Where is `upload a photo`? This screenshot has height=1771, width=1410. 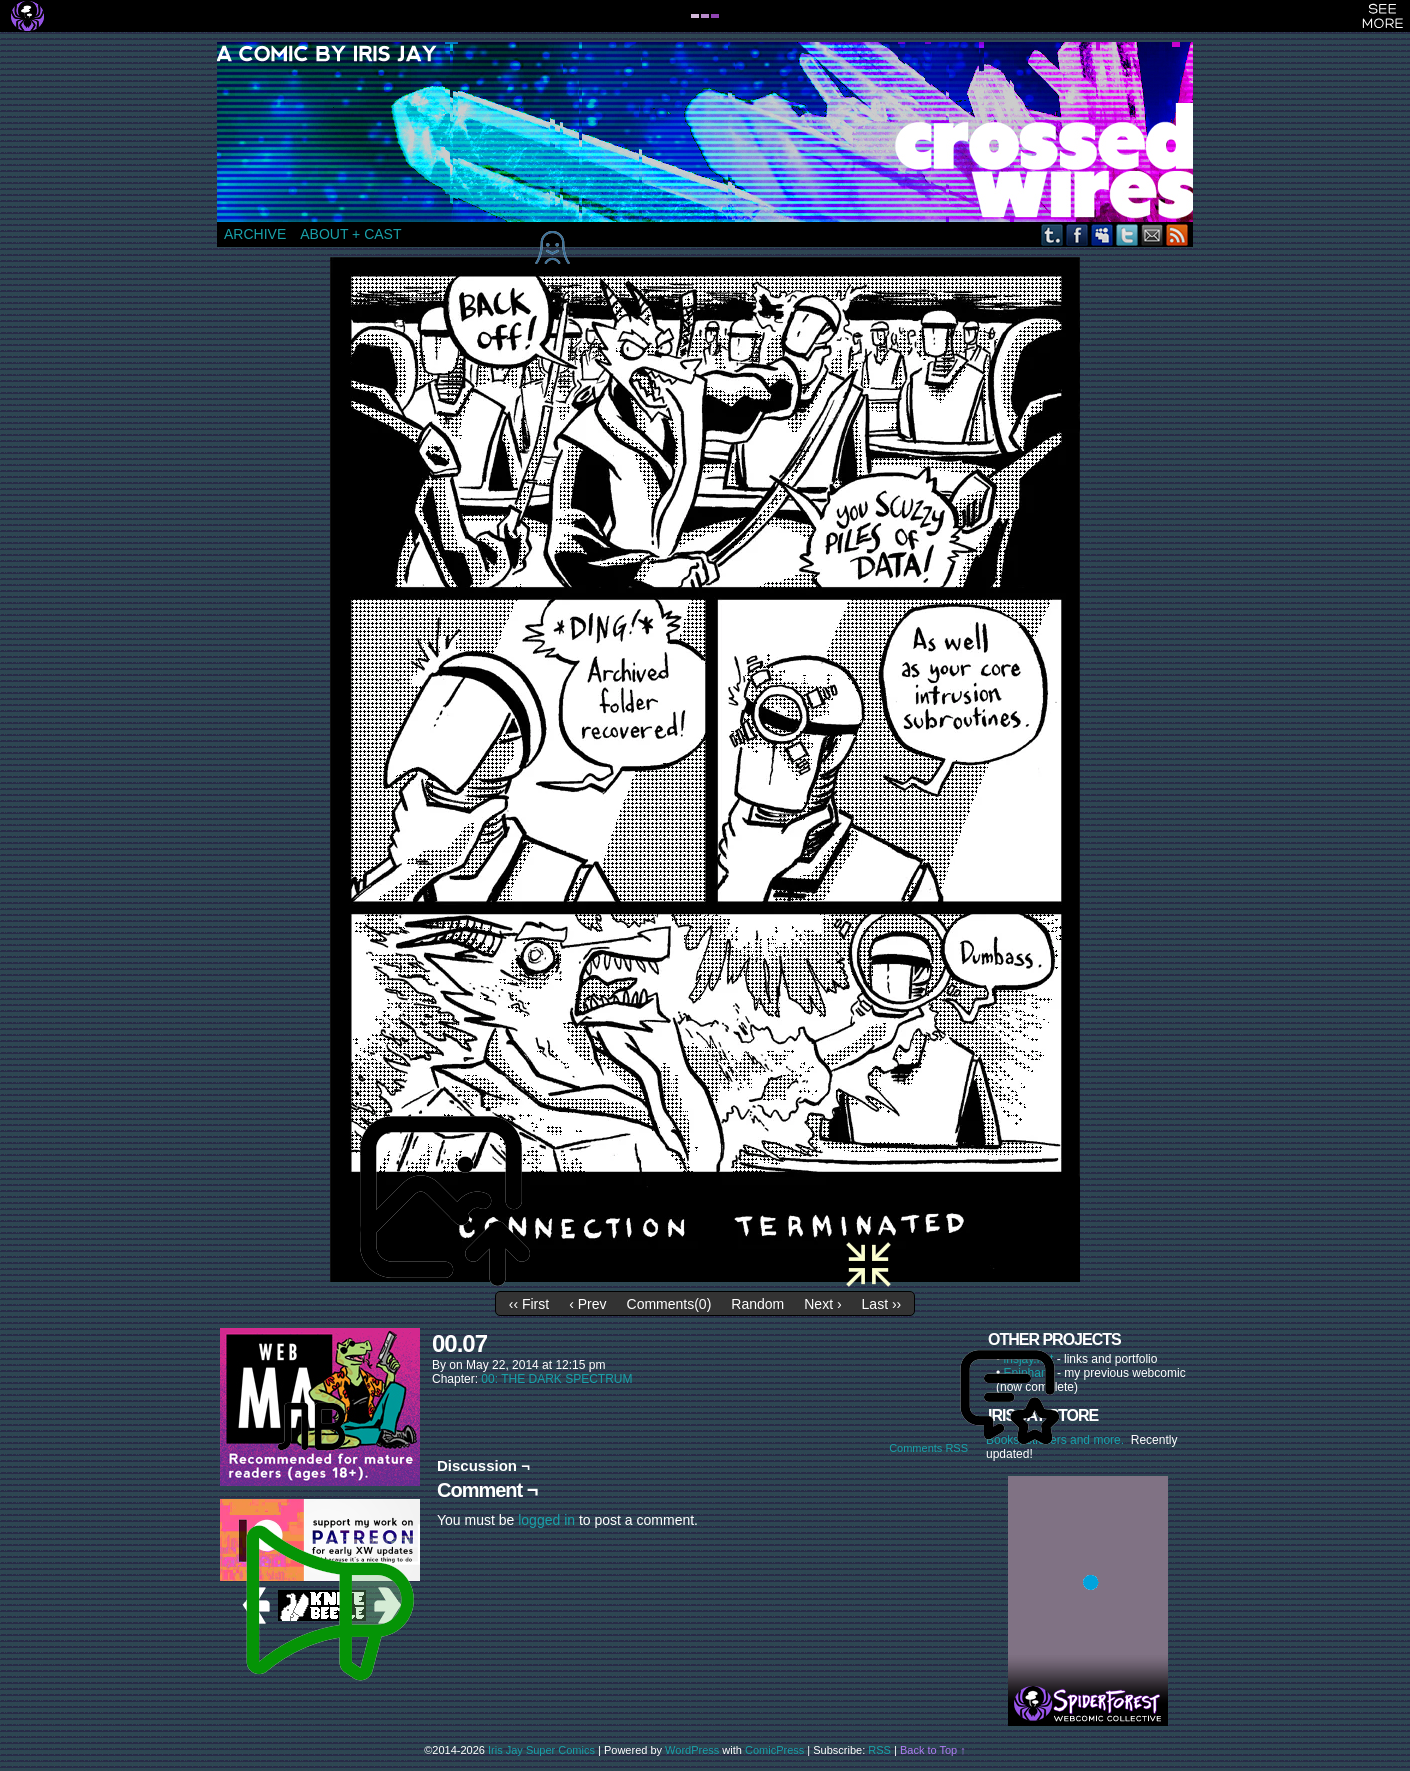 upload a photo is located at coordinates (441, 1197).